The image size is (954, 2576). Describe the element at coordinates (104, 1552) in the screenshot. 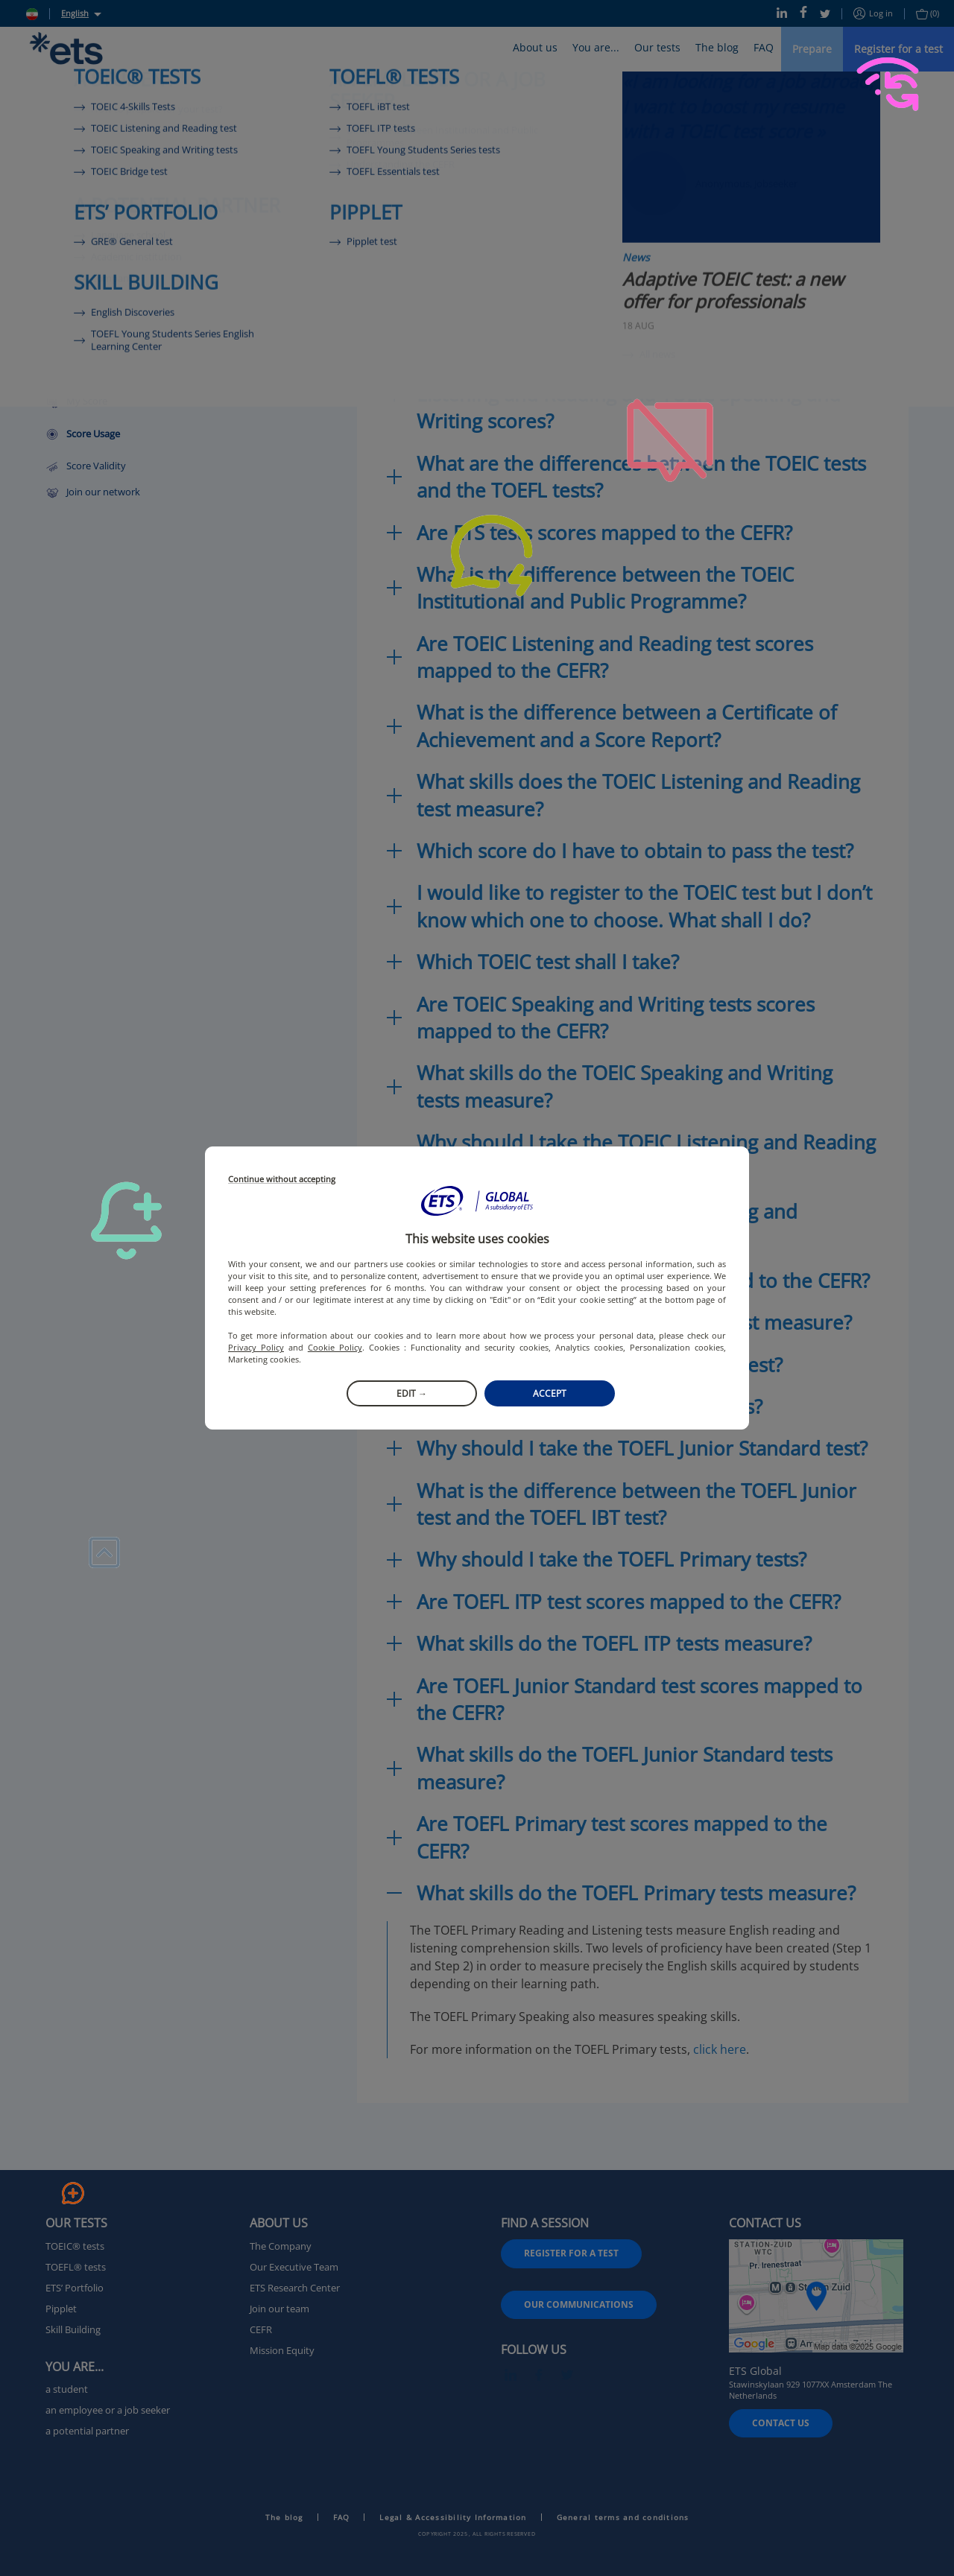

I see `collapse or minimize a section` at that location.